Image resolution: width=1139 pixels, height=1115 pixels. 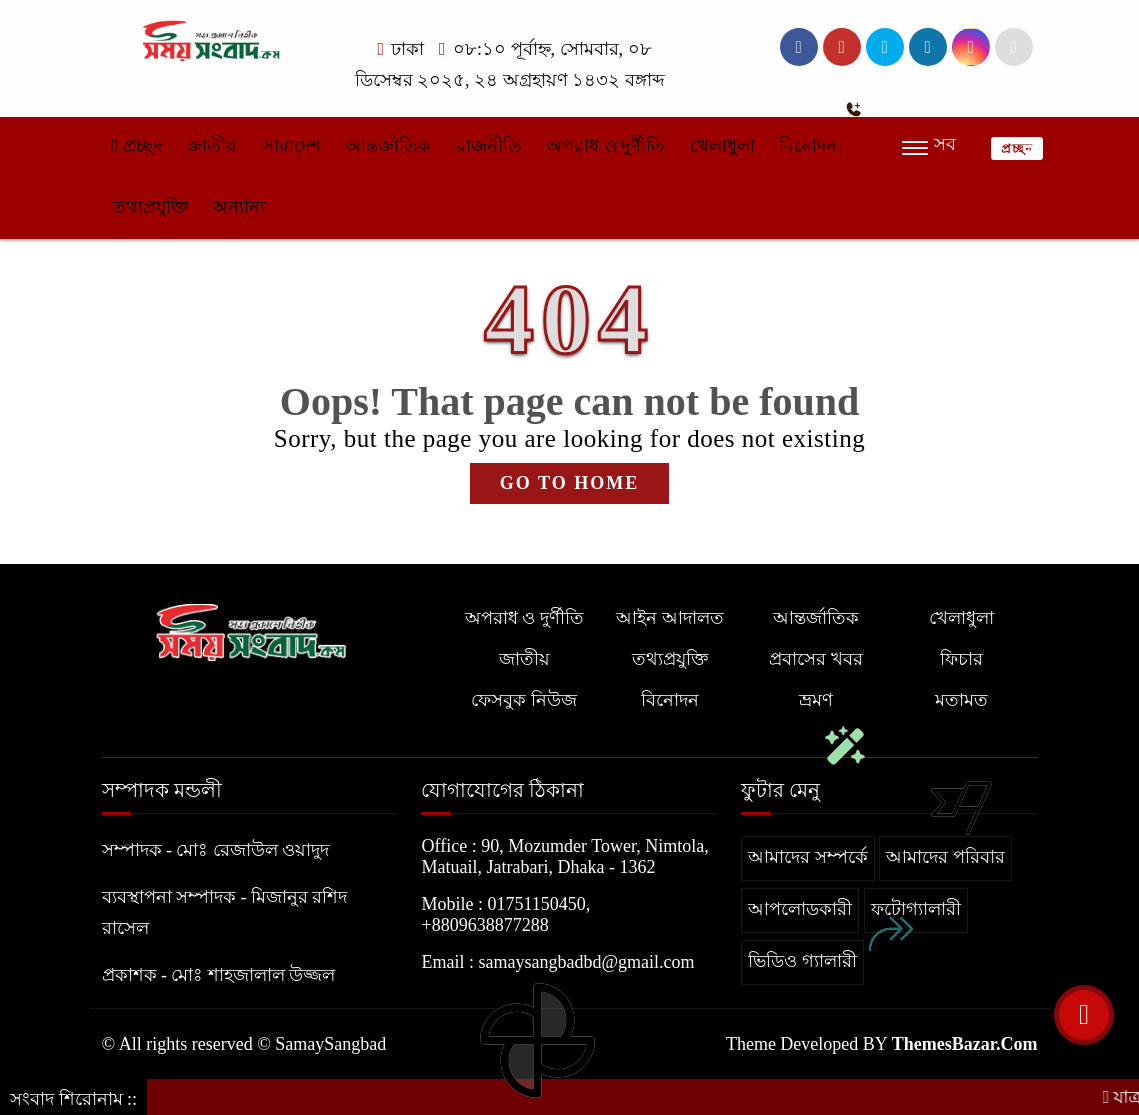 What do you see at coordinates (891, 934) in the screenshot?
I see `forward or share content multiple times` at bounding box center [891, 934].